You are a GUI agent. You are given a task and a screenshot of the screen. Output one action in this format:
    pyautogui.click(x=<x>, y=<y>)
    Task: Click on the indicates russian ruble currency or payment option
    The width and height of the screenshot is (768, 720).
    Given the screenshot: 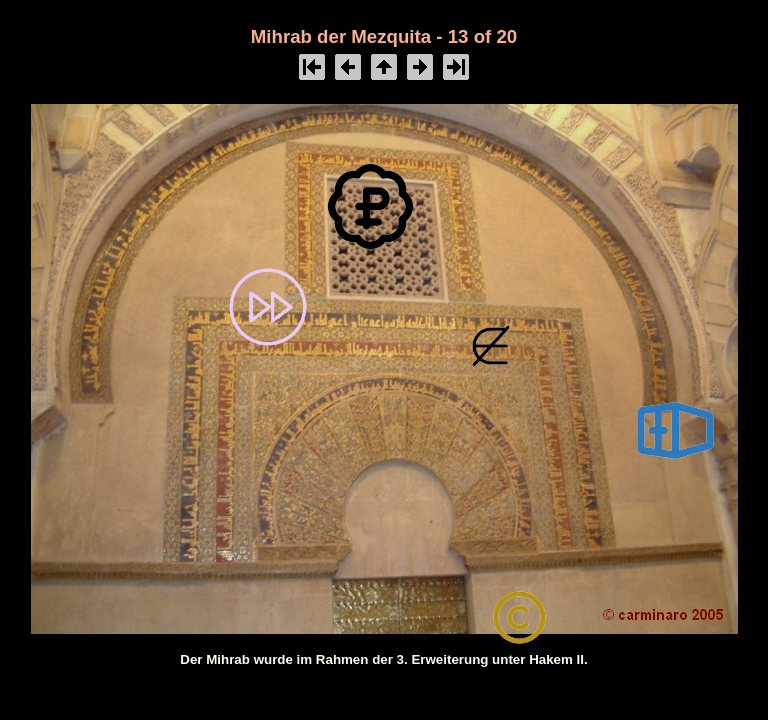 What is the action you would take?
    pyautogui.click(x=370, y=206)
    